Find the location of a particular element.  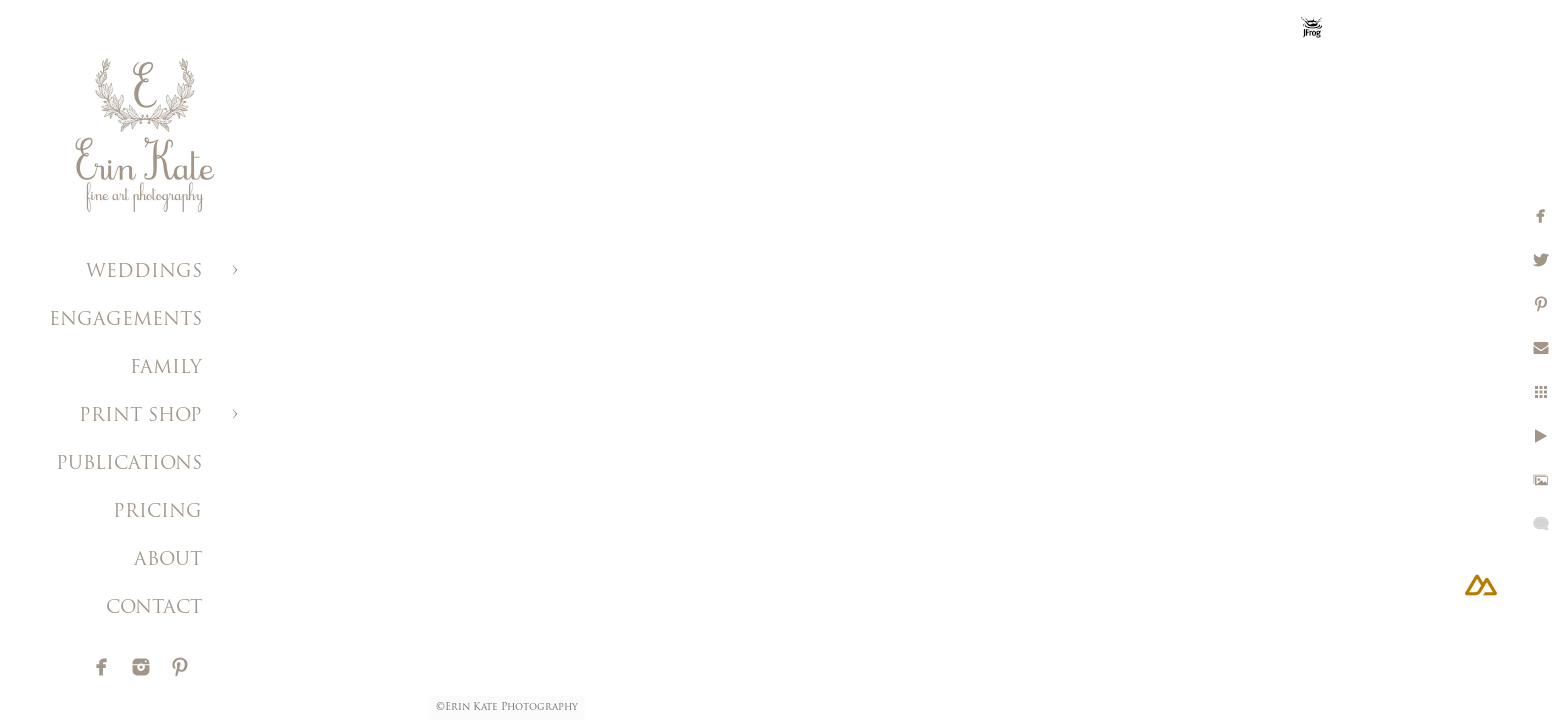

navigate to JFrog DevOps platform is located at coordinates (1311, 27).